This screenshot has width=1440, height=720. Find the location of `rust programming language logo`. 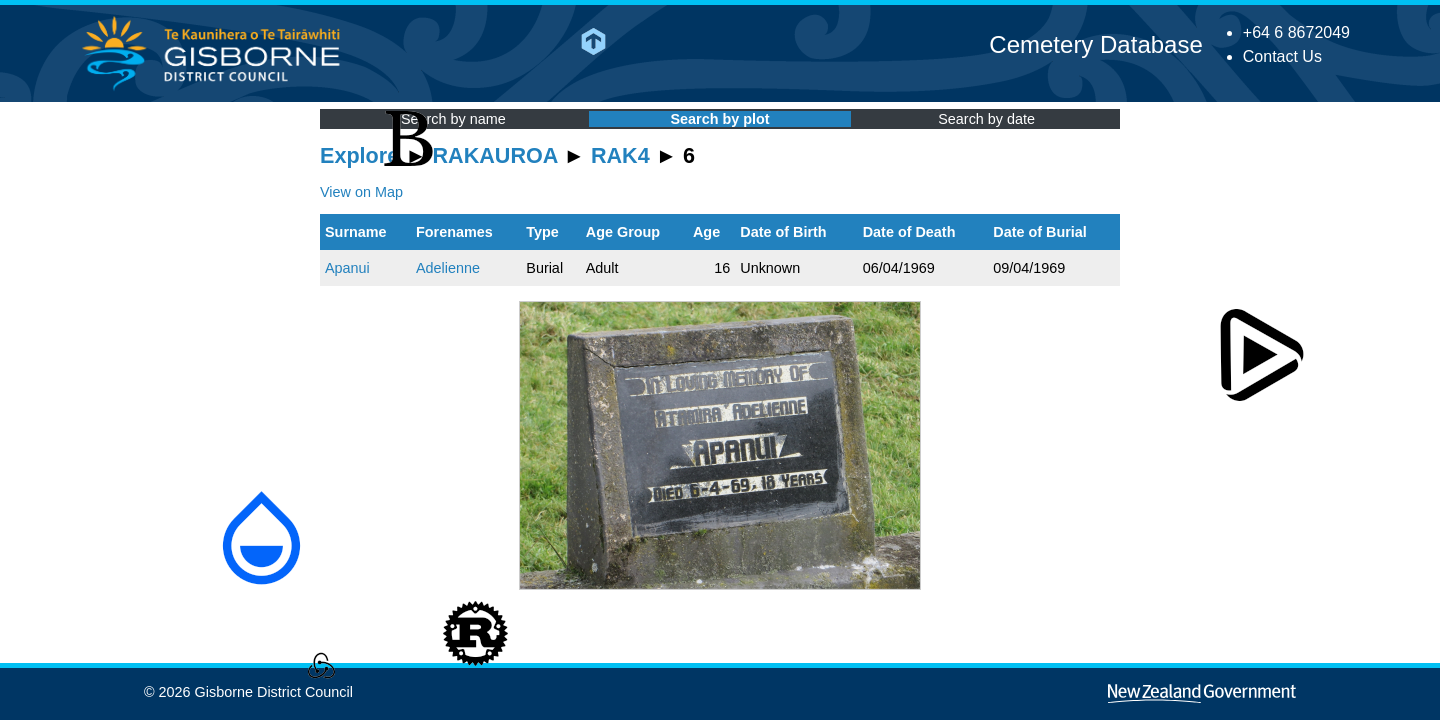

rust programming language logo is located at coordinates (475, 633).